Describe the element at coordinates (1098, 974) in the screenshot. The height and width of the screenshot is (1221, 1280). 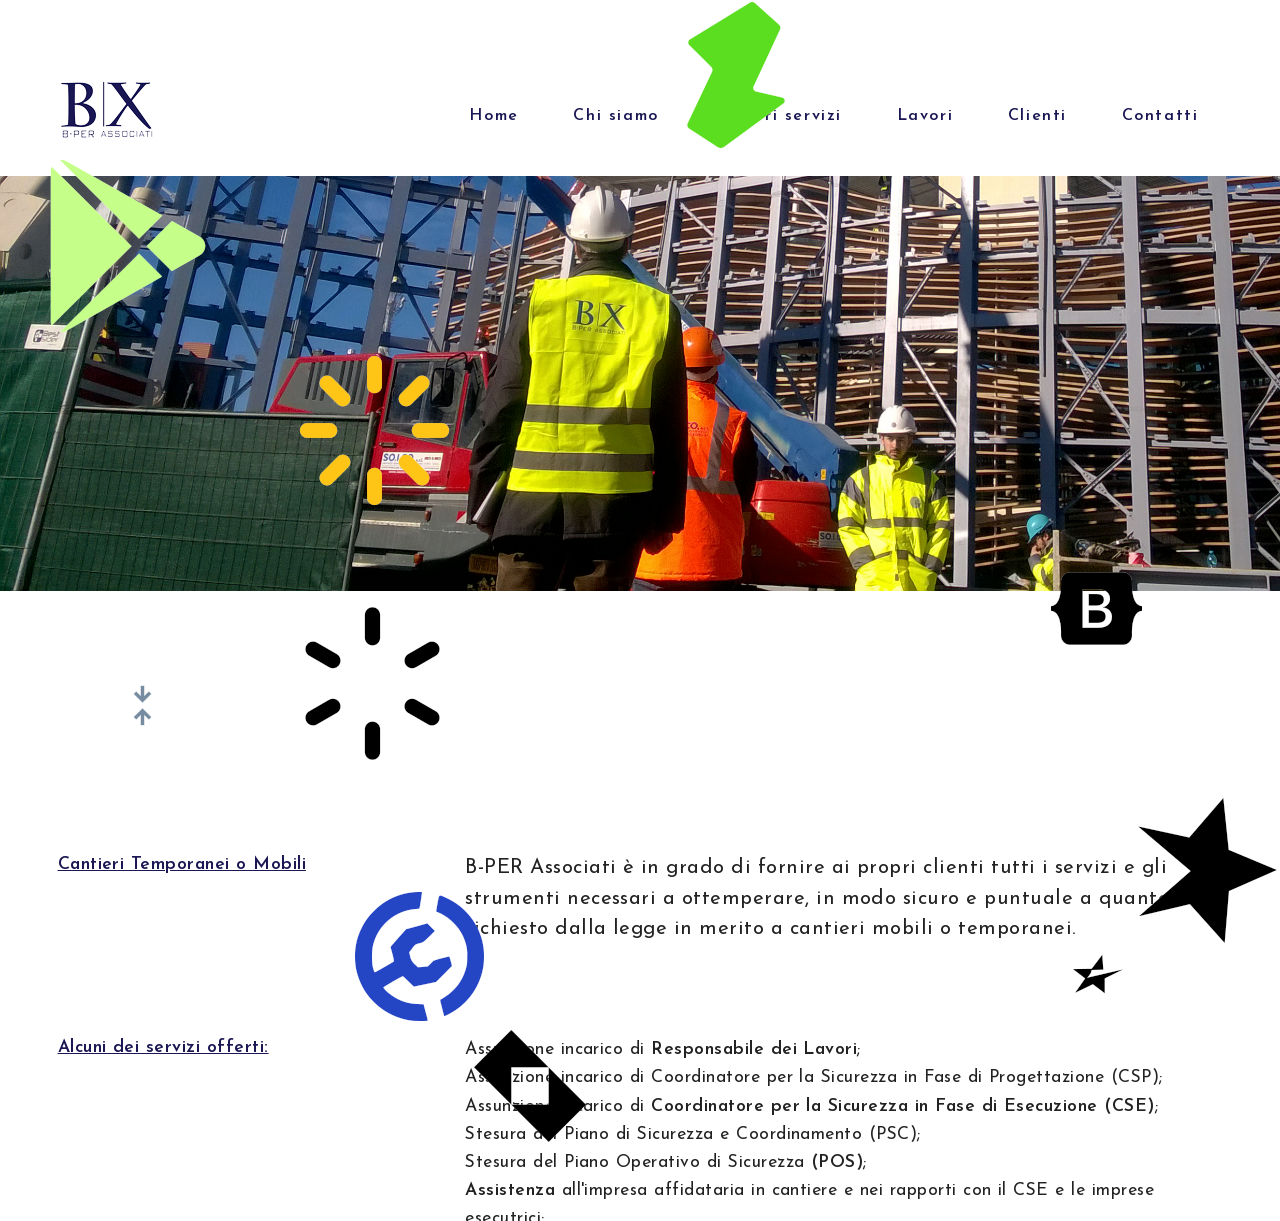
I see `visit the ESEA gaming platform` at that location.